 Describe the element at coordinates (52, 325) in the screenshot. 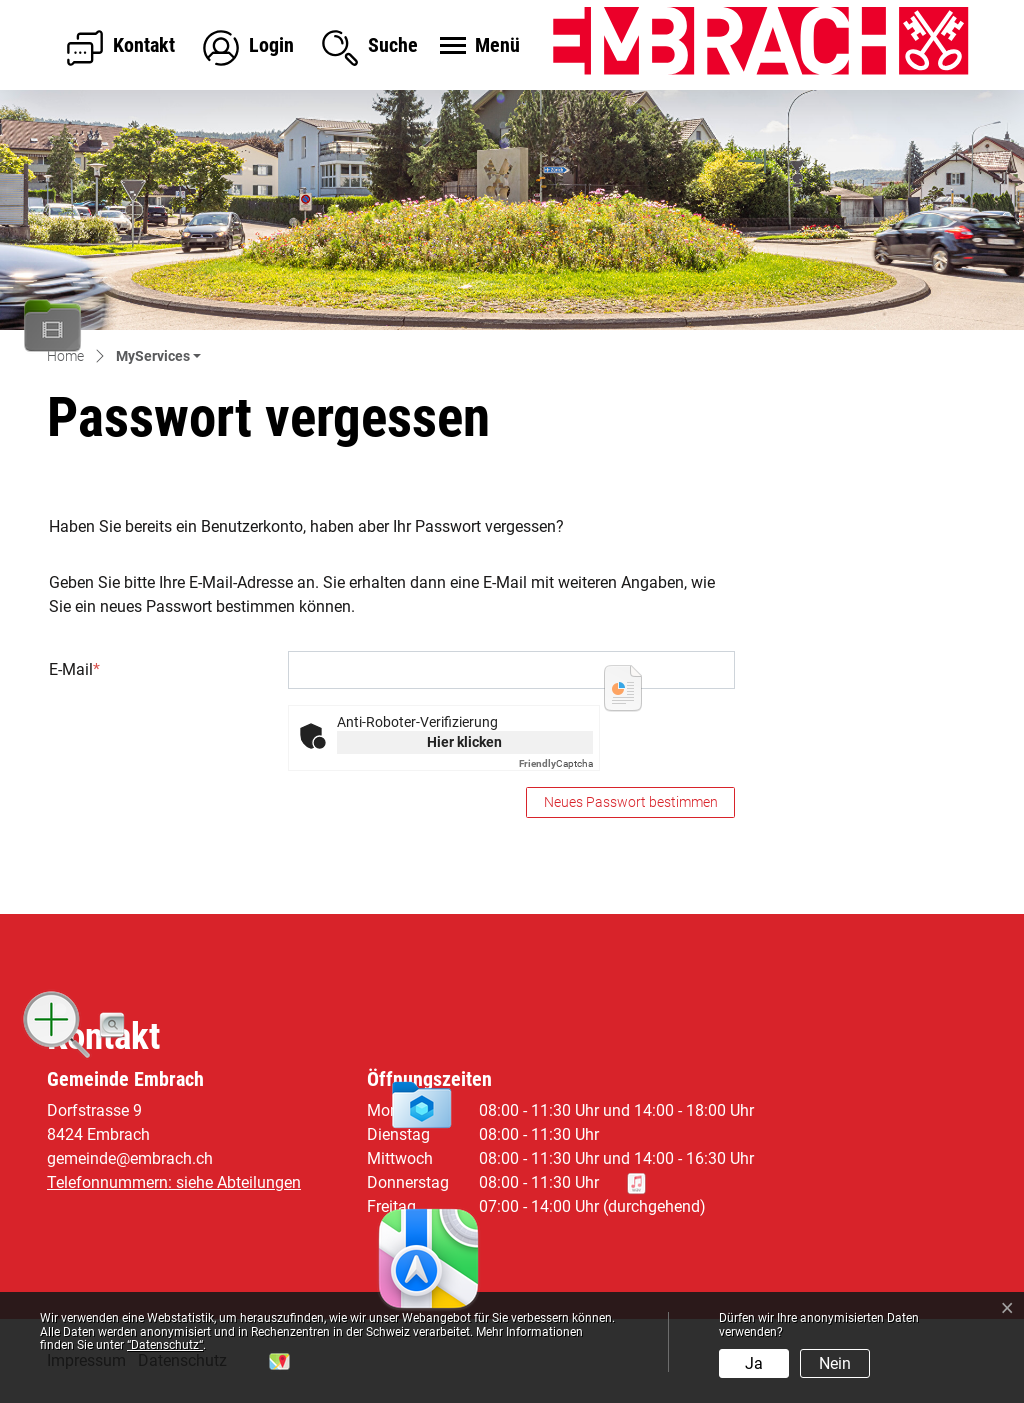

I see `open your videos folder` at that location.